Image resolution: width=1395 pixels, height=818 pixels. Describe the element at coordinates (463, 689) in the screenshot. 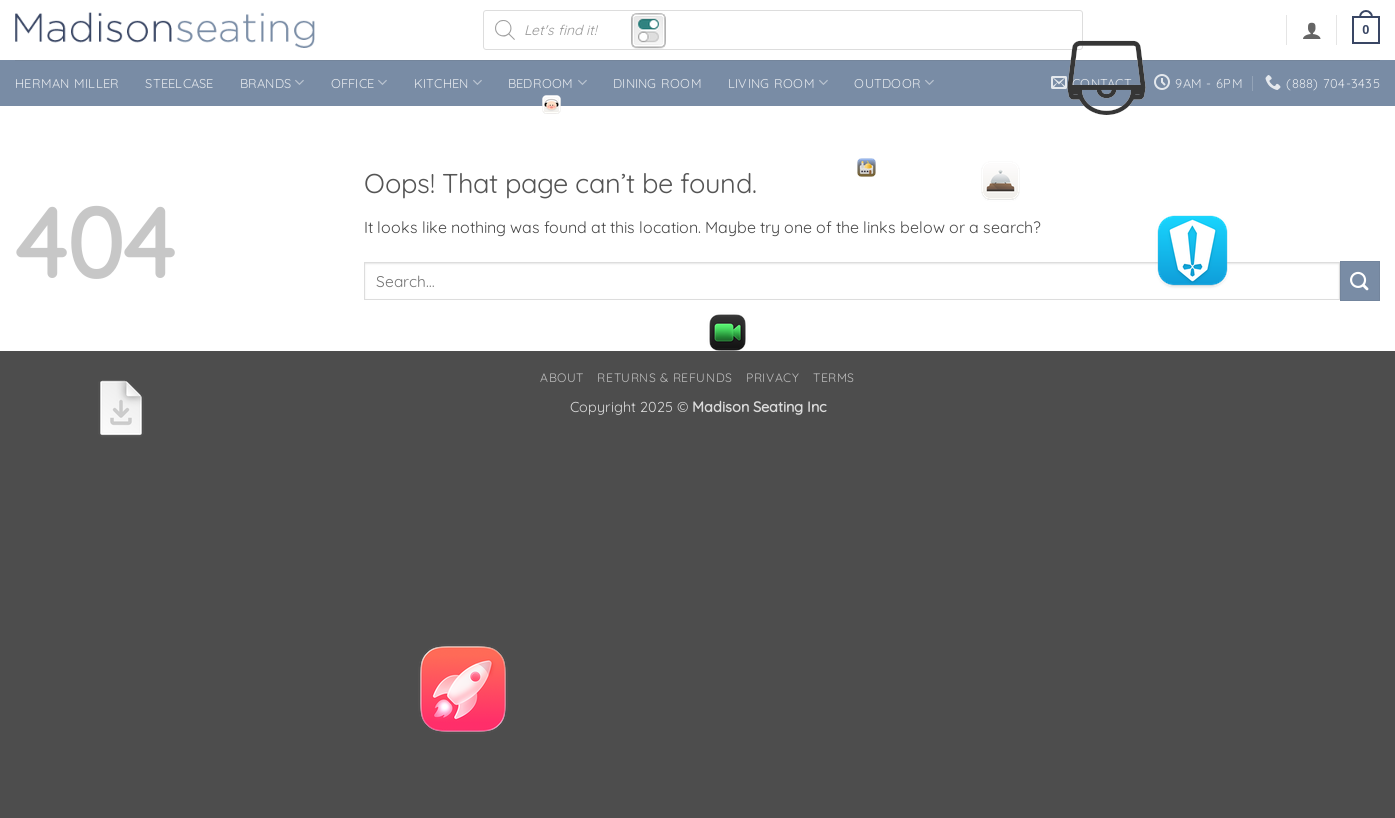

I see `open the games app` at that location.